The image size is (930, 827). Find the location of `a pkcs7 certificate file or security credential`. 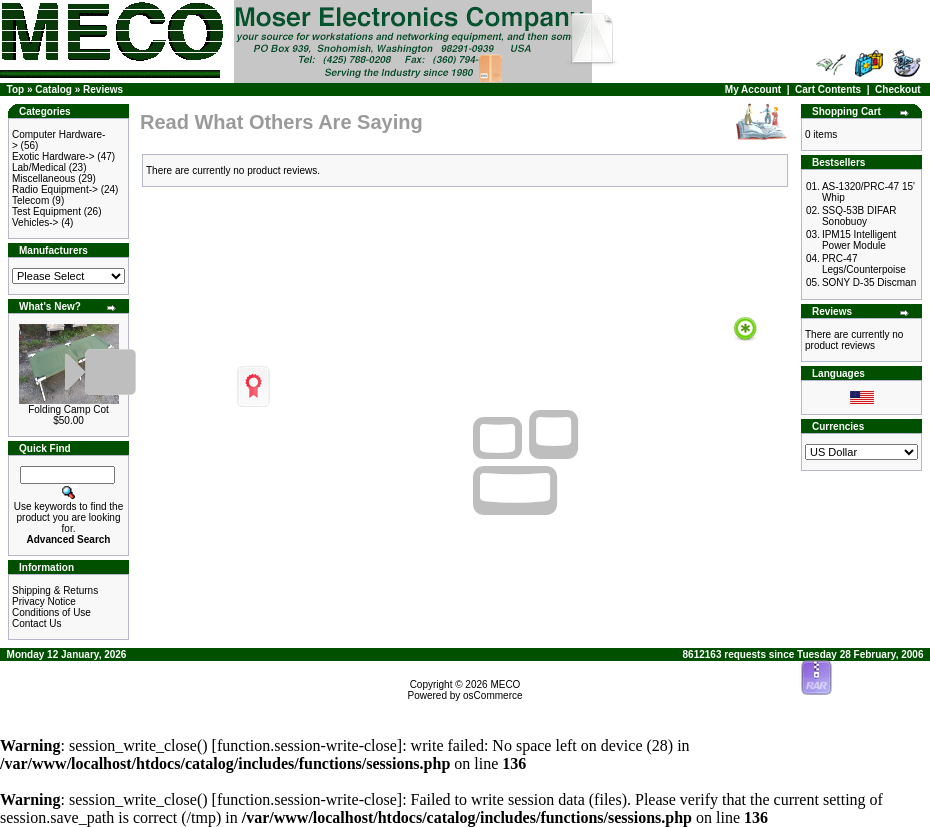

a pkcs7 certificate file or security credential is located at coordinates (253, 386).